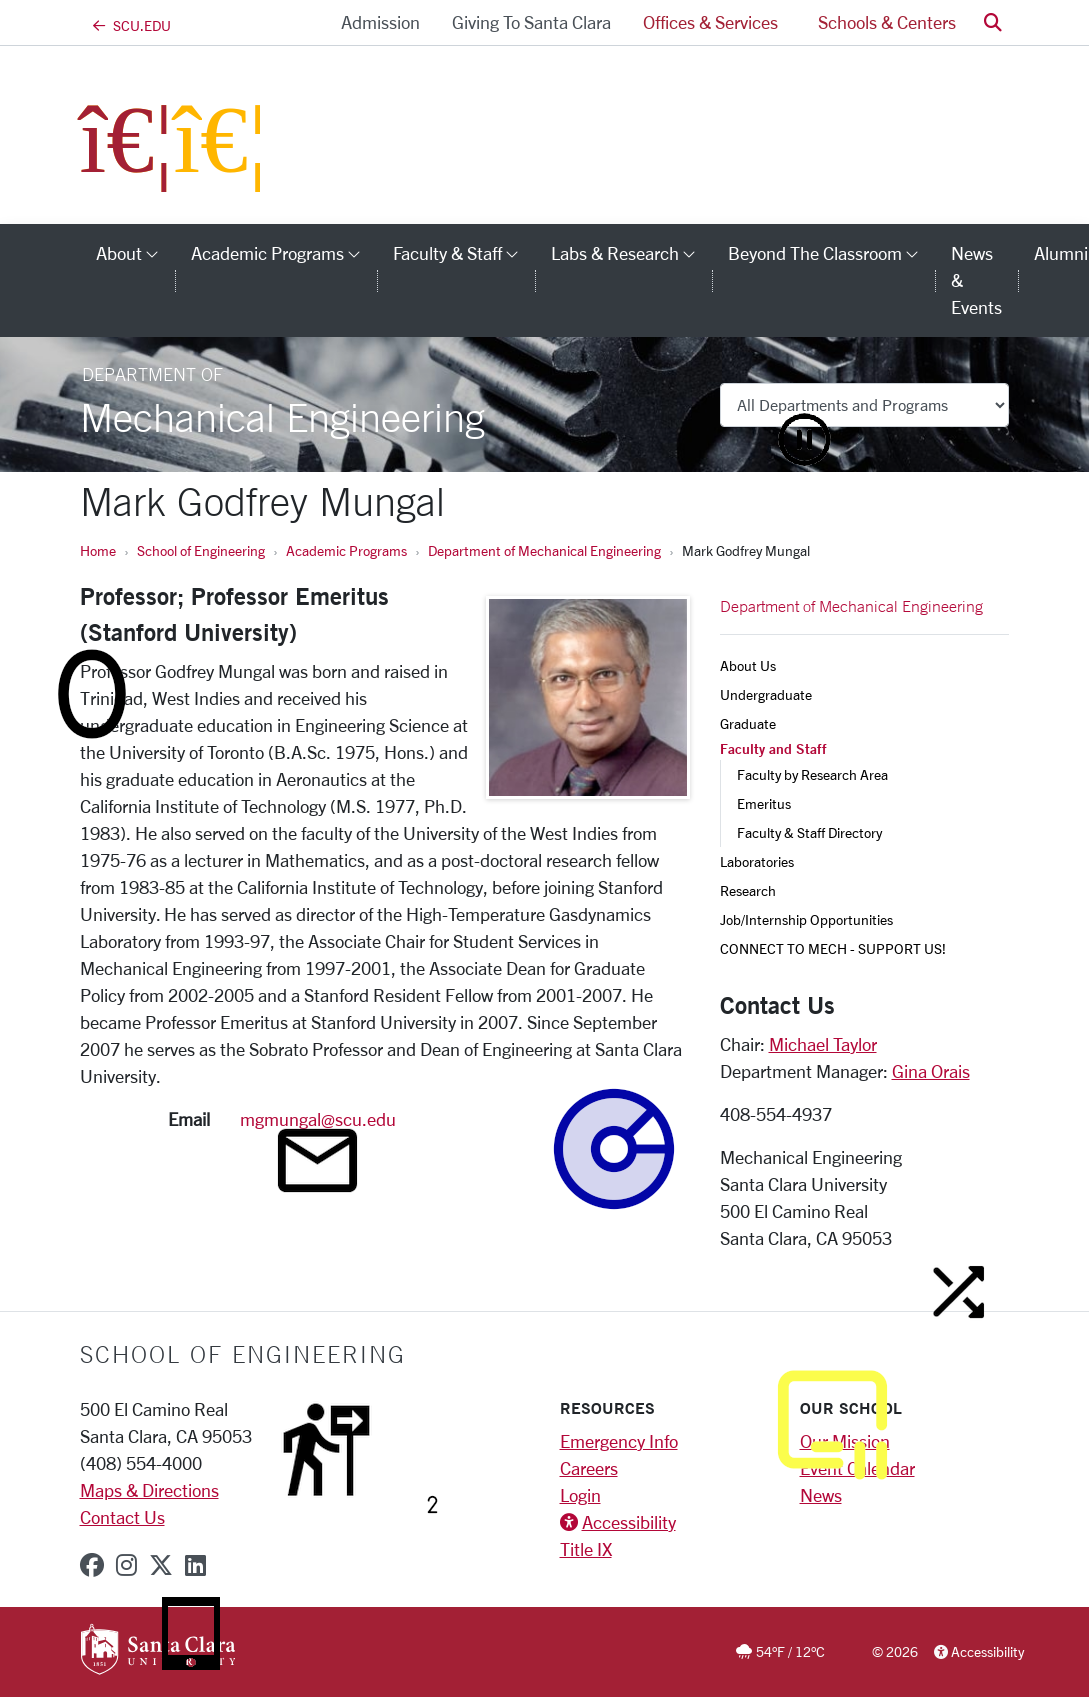 This screenshot has width=1089, height=1697. What do you see at coordinates (432, 1504) in the screenshot?
I see `indicates step 2 in a multi-step process` at bounding box center [432, 1504].